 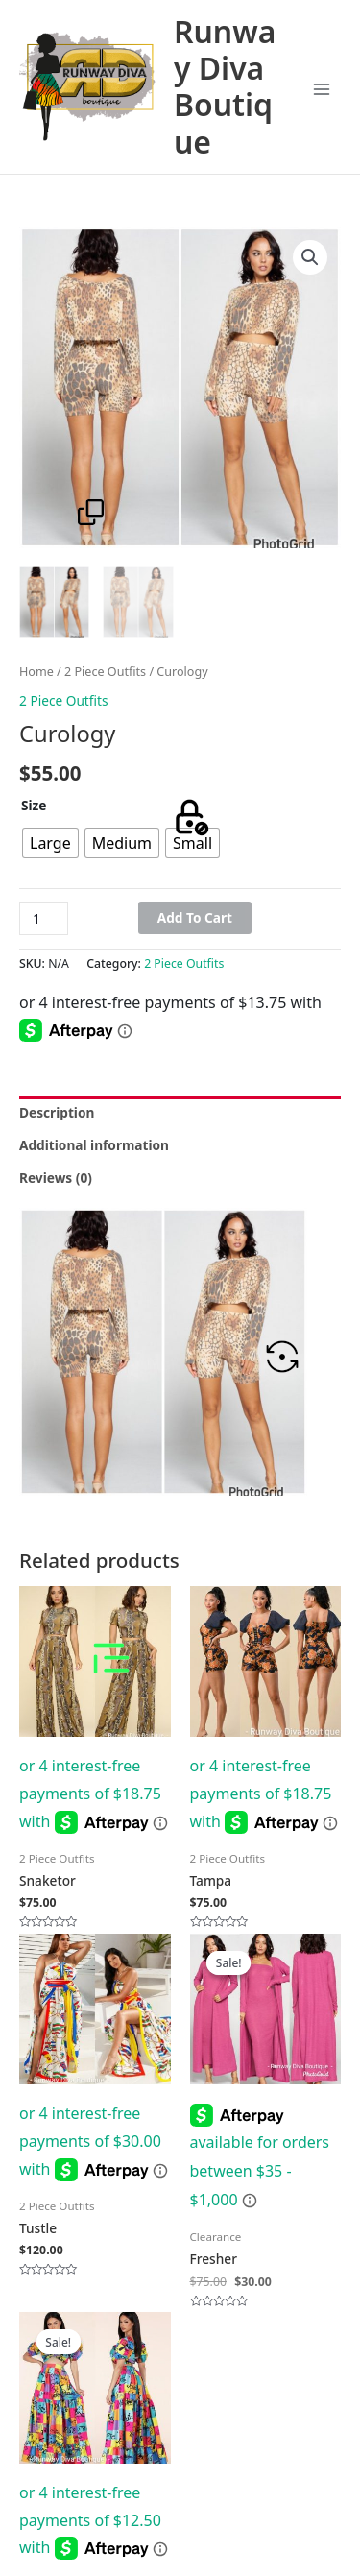 I want to click on reopen a previously closed issue, so click(x=282, y=1357).